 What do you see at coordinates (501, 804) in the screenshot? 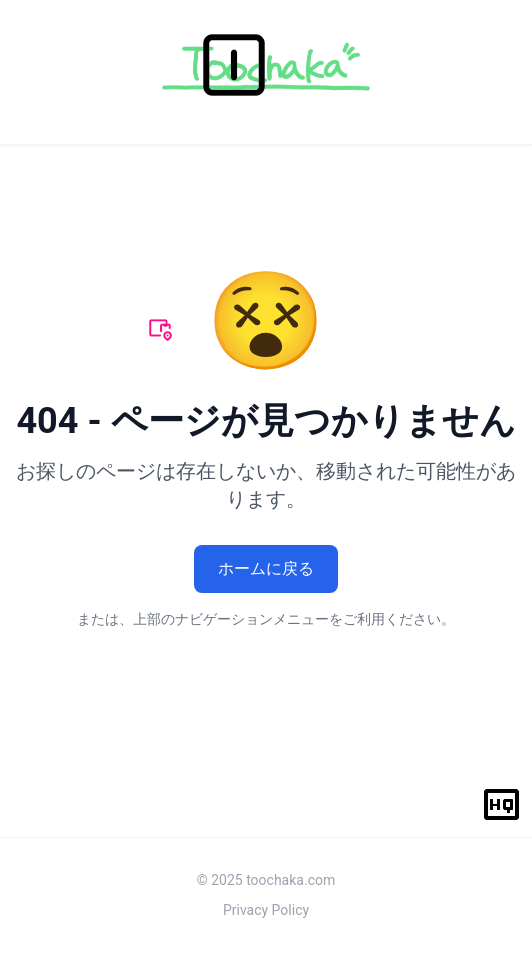
I see `indicates high quality media or streaming option` at bounding box center [501, 804].